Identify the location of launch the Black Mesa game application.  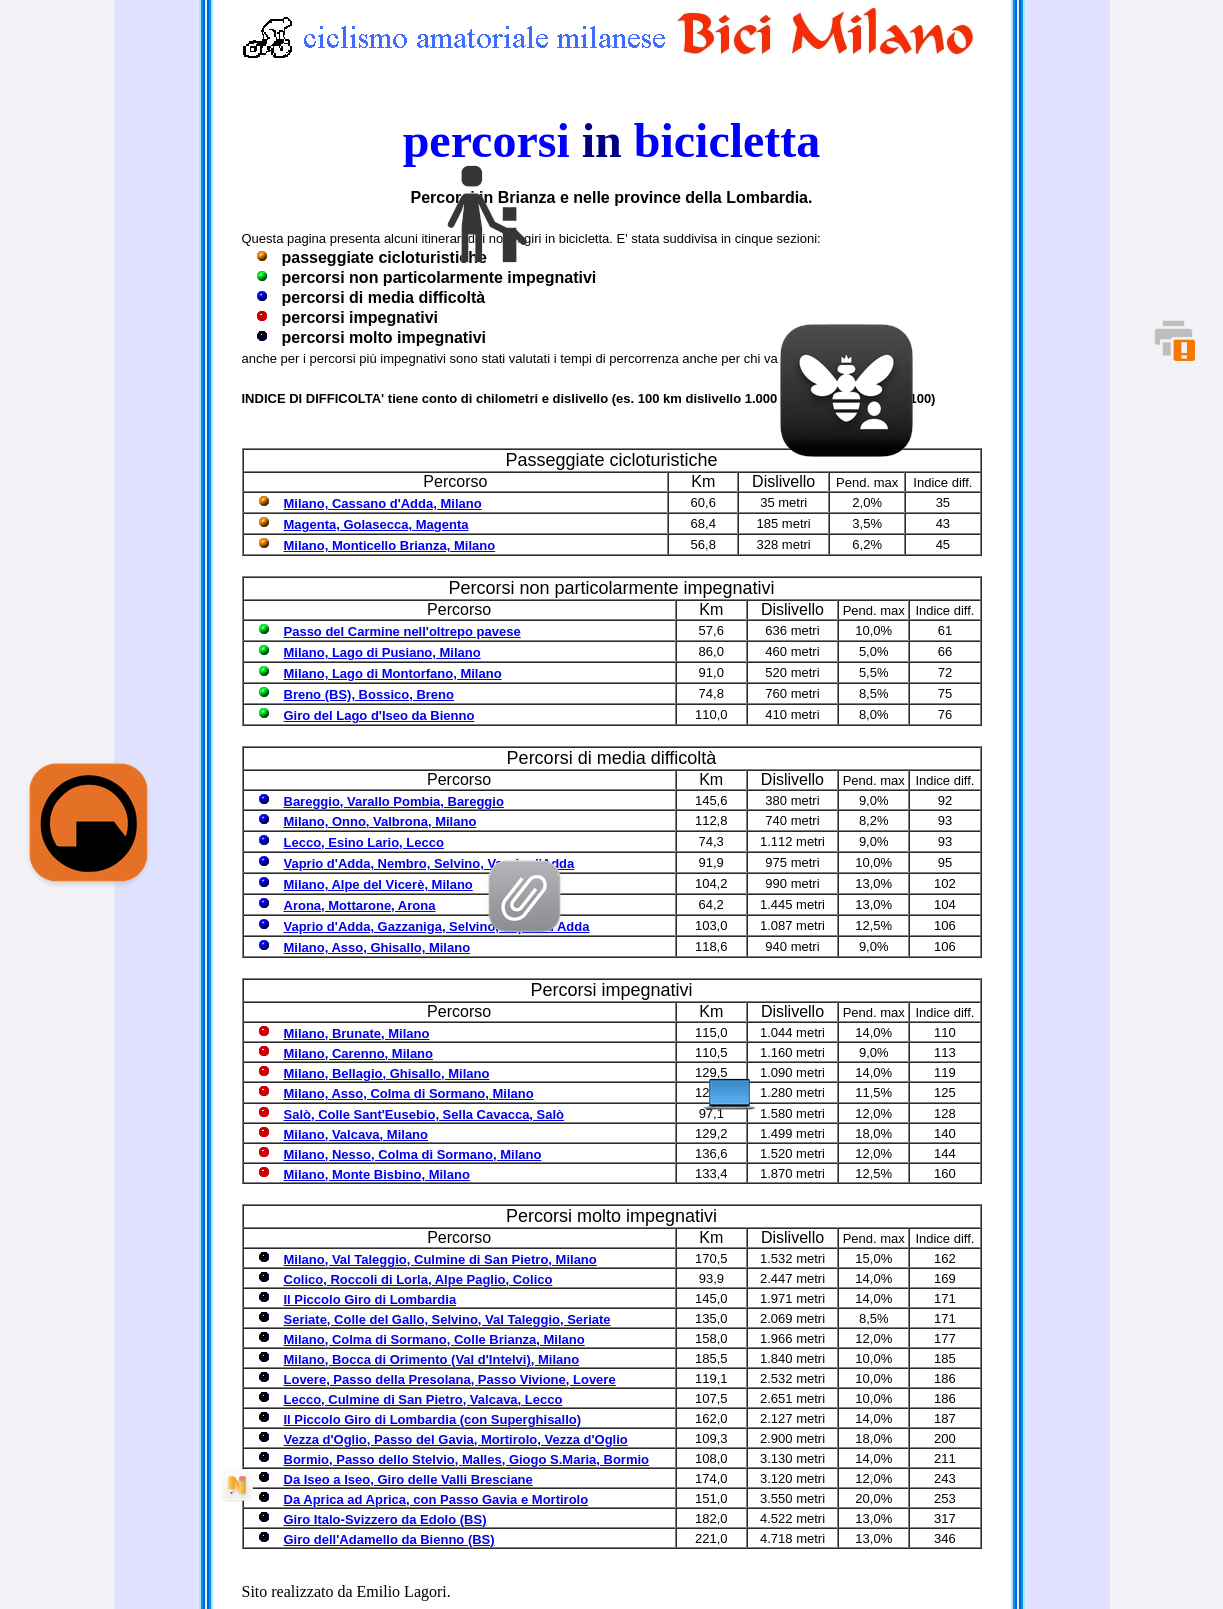
(88, 822).